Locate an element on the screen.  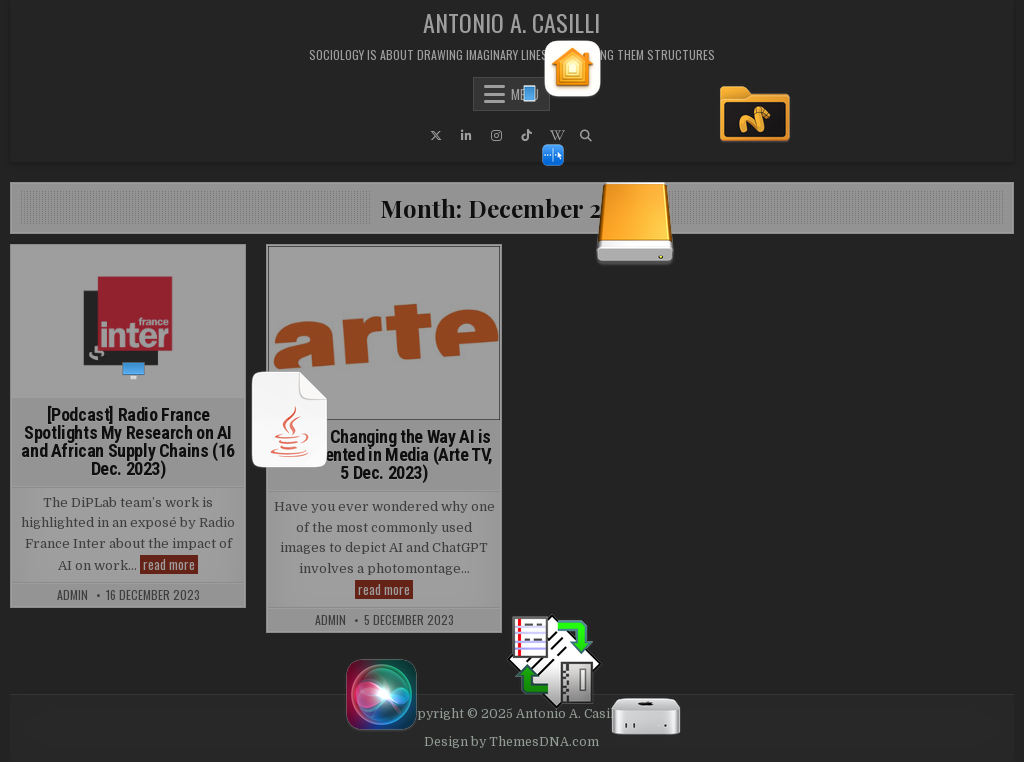
java source code file is located at coordinates (289, 419).